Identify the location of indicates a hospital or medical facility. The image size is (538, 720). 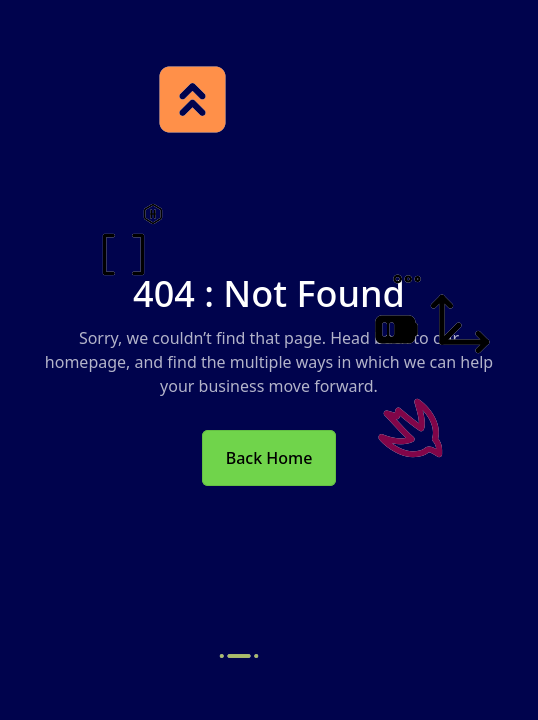
(153, 214).